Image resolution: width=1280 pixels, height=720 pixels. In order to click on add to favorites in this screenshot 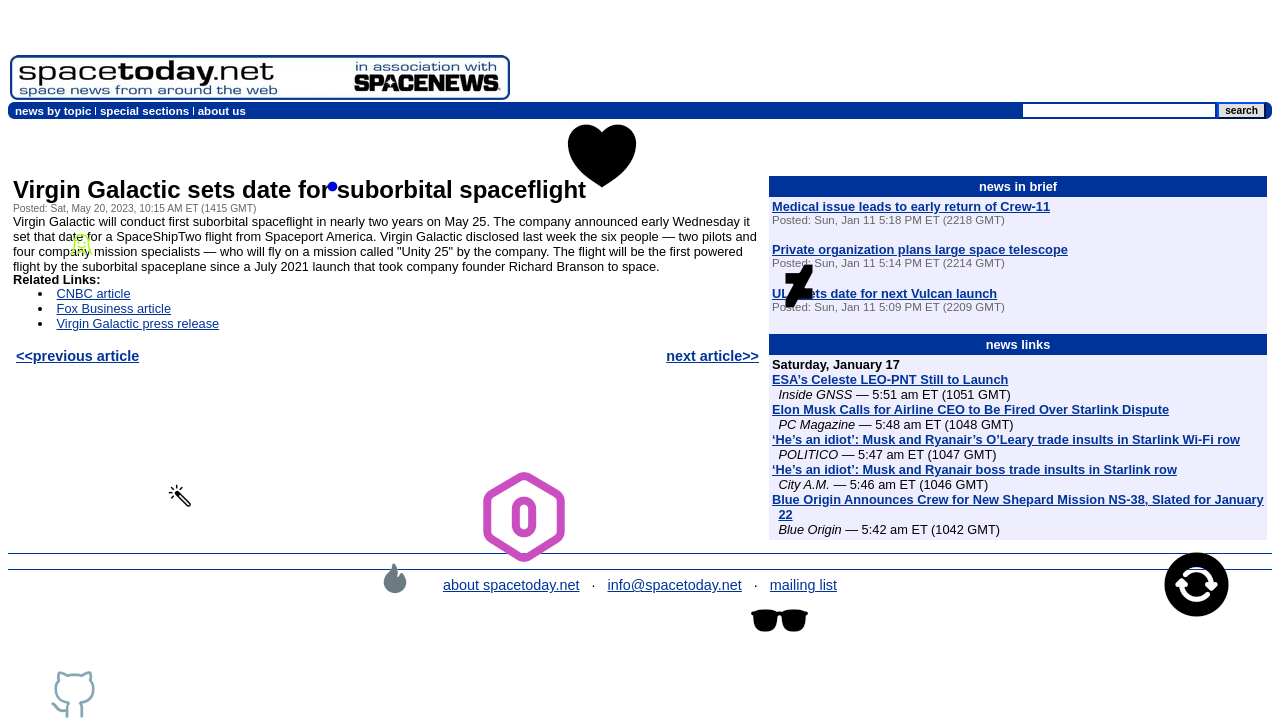, I will do `click(602, 156)`.